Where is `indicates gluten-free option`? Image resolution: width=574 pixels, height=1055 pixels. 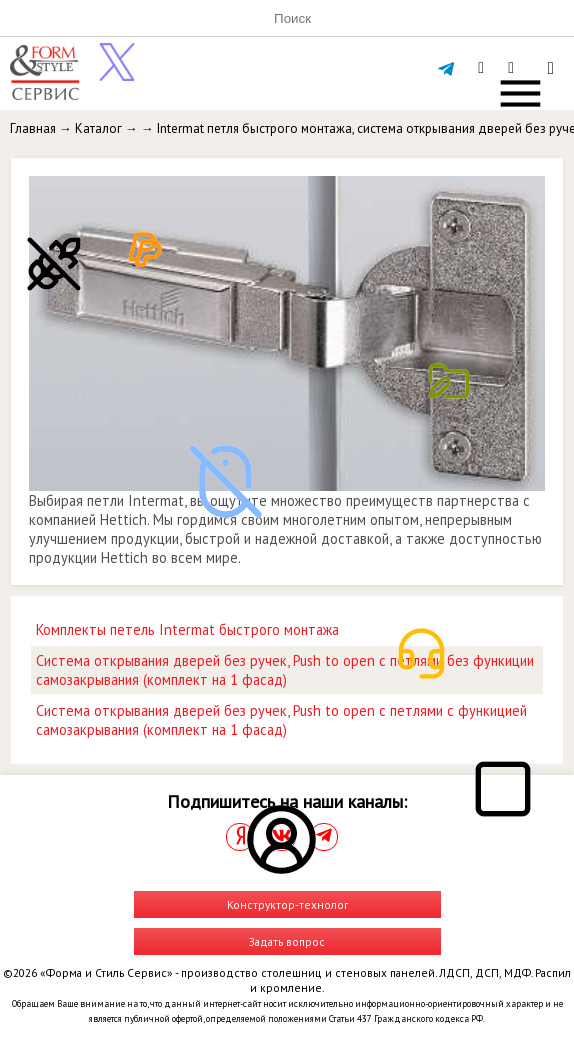 indicates gluten-free option is located at coordinates (54, 264).